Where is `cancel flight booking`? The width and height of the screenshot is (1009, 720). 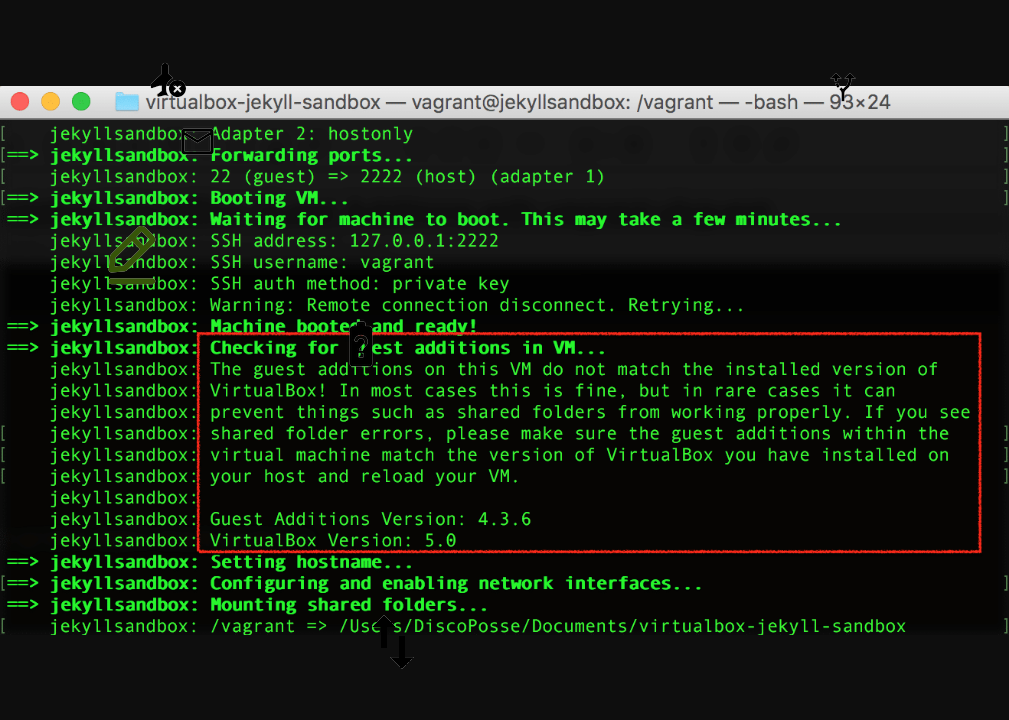 cancel flight booking is located at coordinates (167, 80).